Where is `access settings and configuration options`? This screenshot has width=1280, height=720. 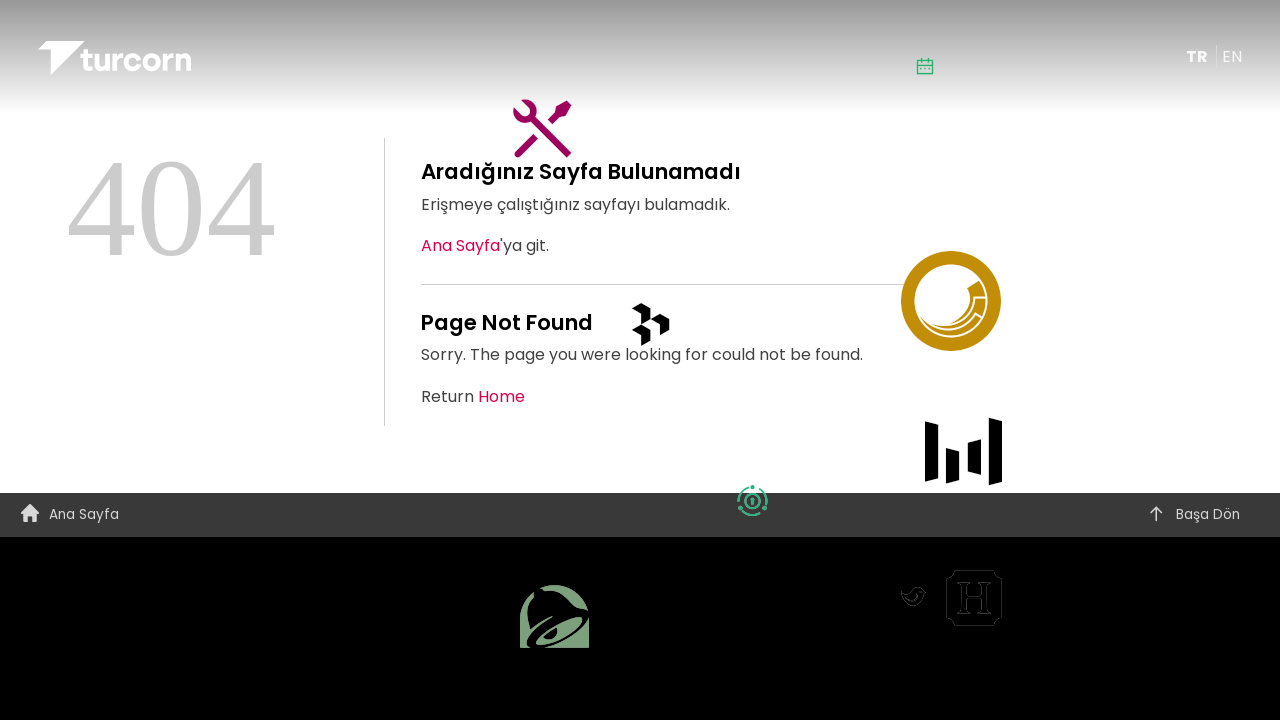
access settings and configuration options is located at coordinates (543, 129).